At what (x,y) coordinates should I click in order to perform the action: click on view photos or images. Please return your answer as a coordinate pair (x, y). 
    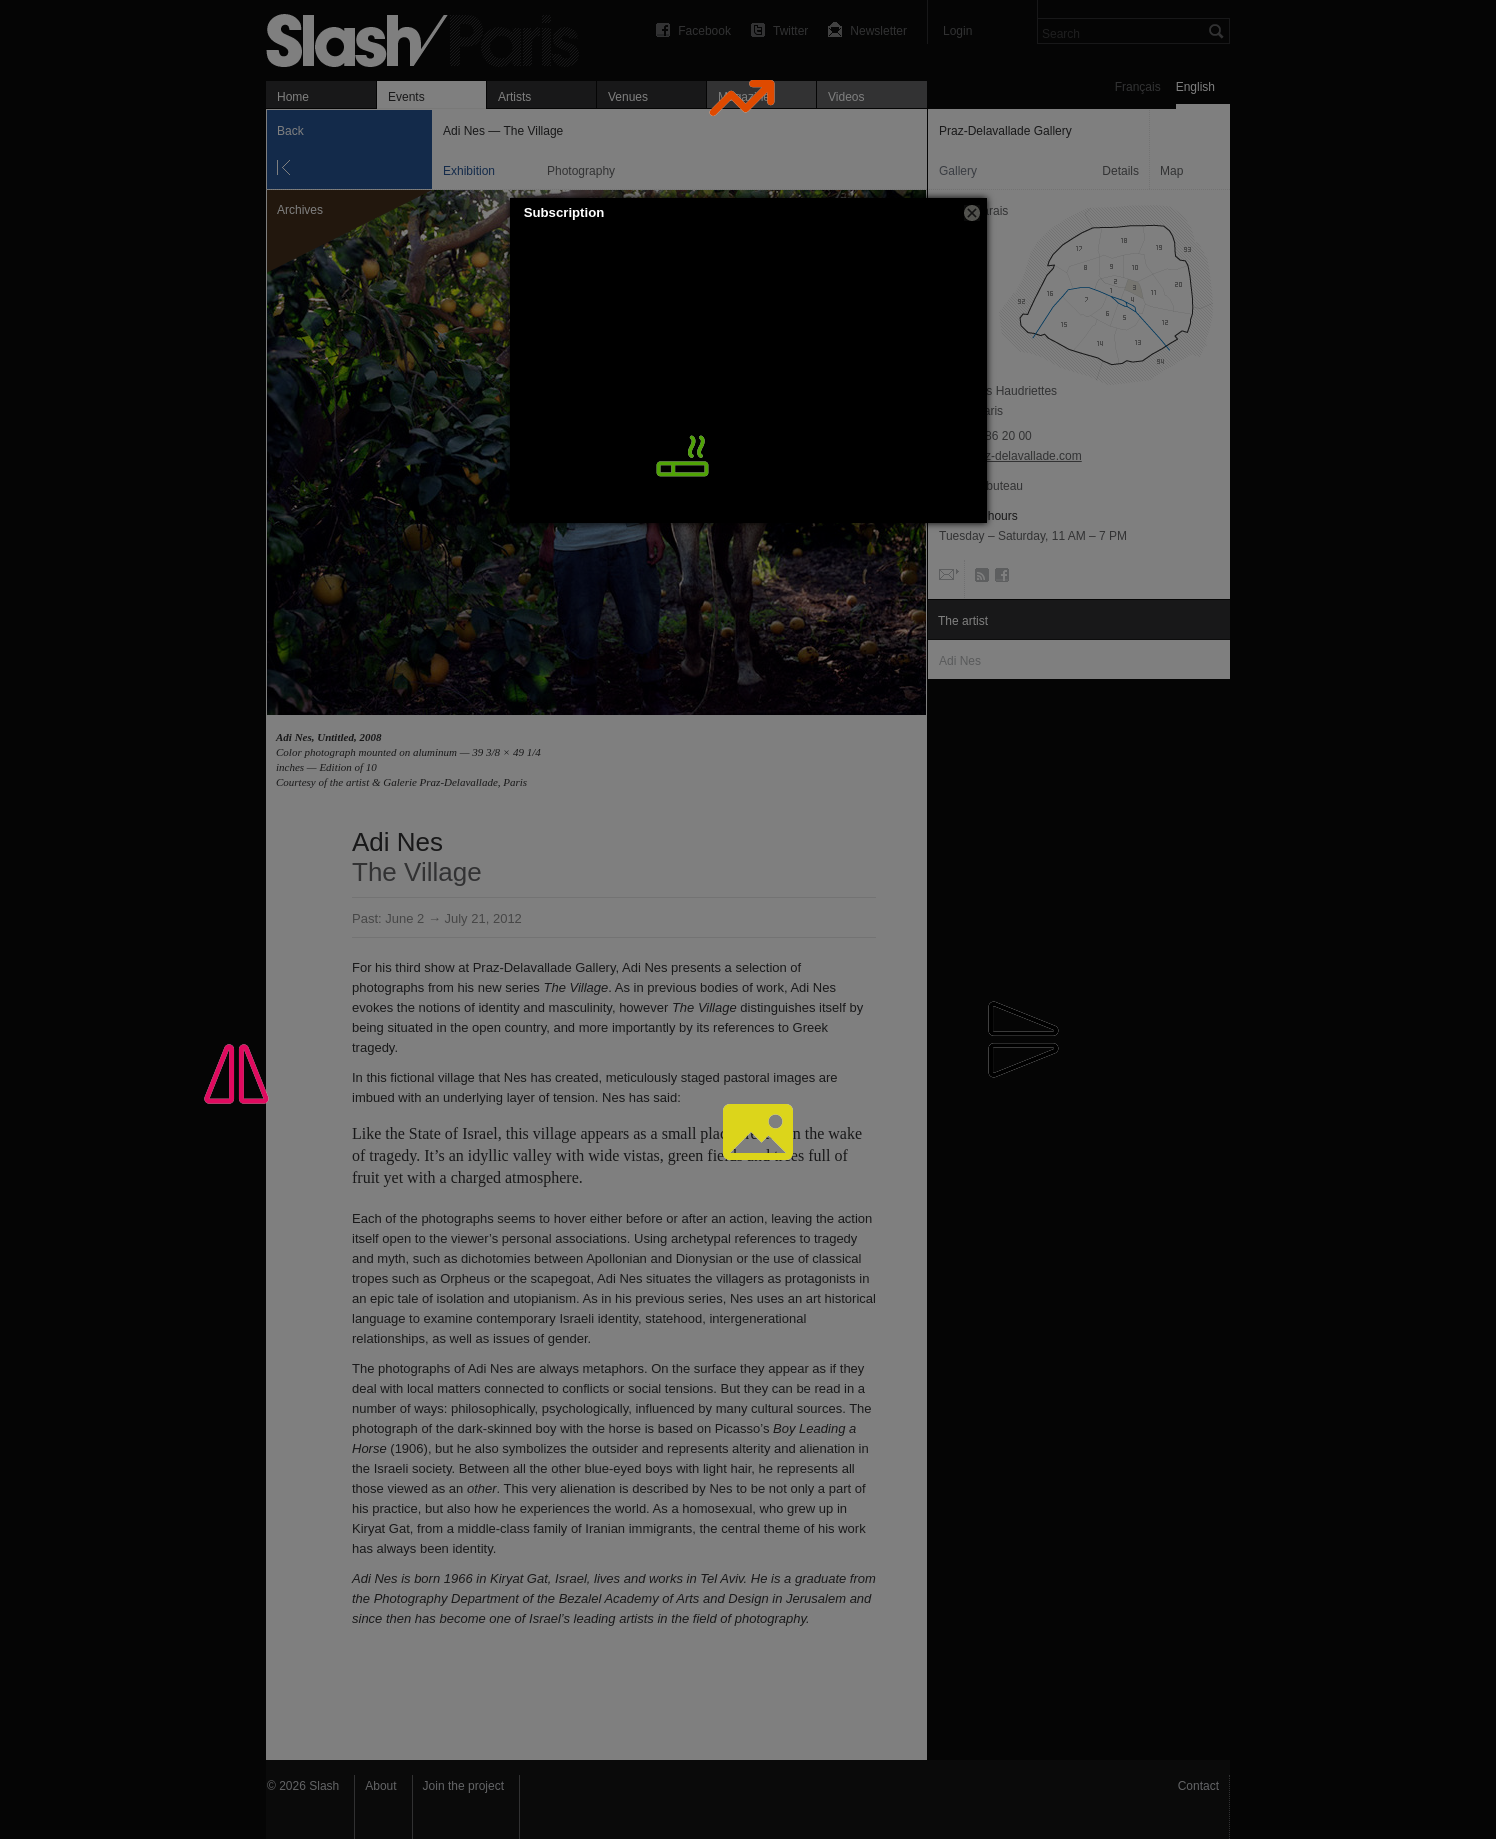
    Looking at the image, I should click on (758, 1132).